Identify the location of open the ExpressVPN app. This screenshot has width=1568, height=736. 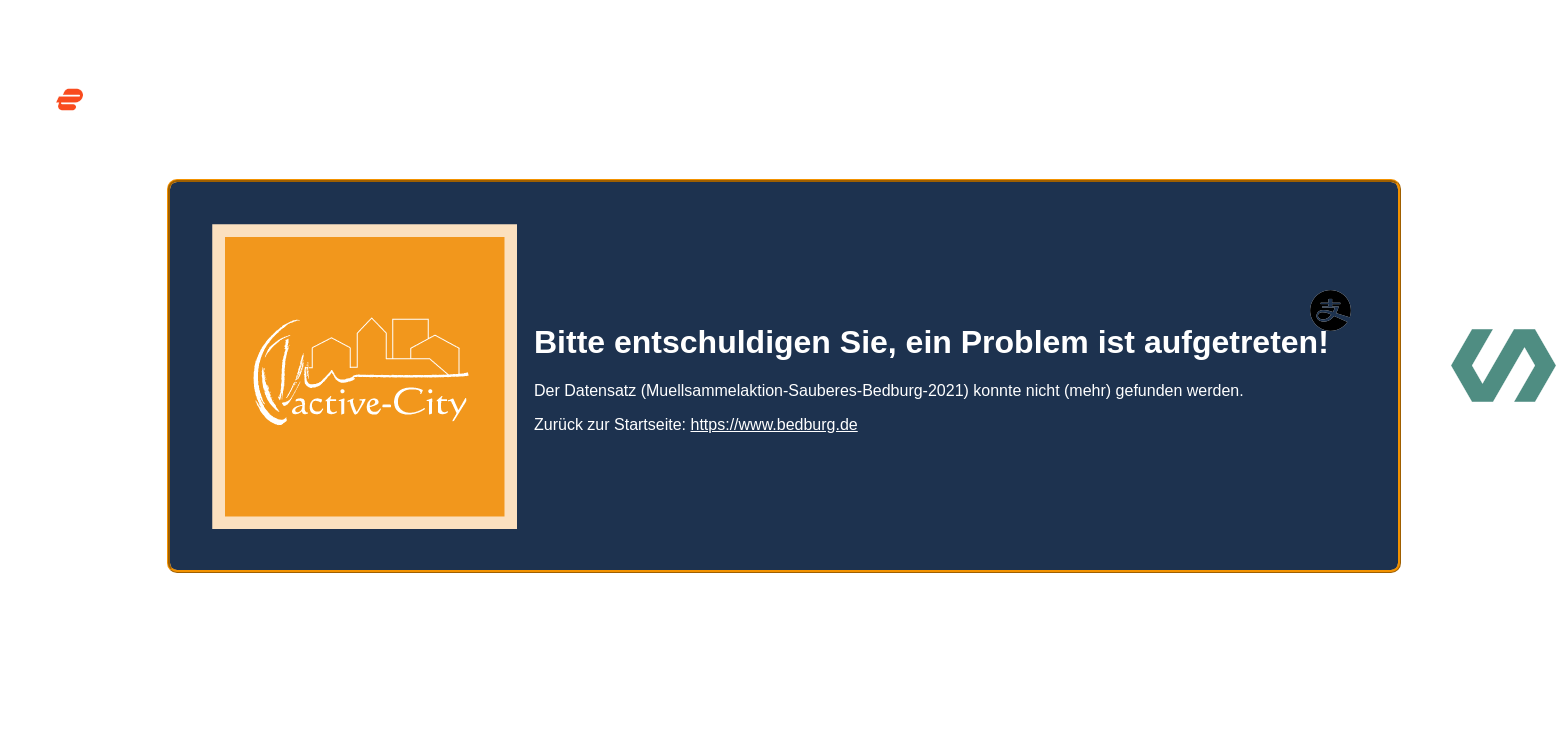
(69, 99).